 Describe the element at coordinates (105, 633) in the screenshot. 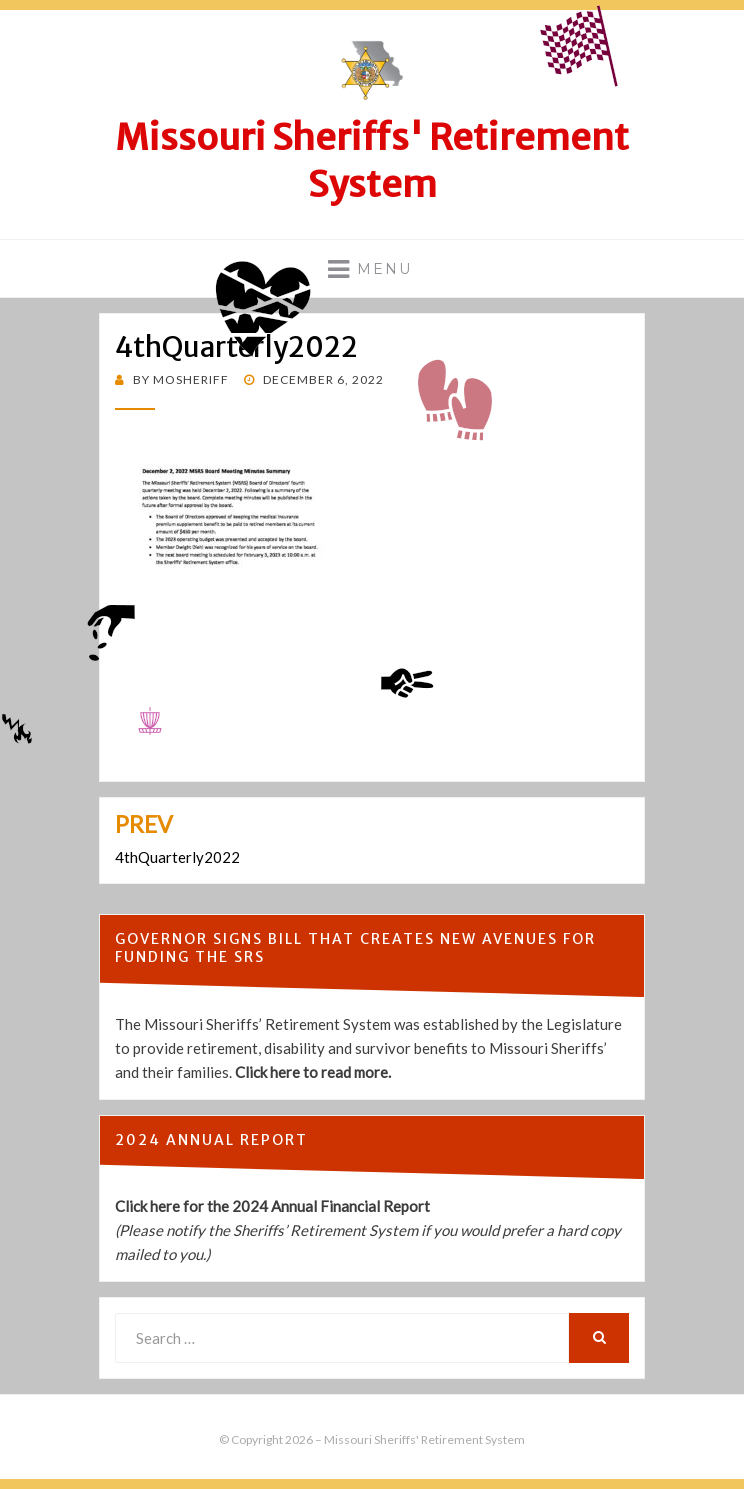

I see `make a payment or purchase` at that location.